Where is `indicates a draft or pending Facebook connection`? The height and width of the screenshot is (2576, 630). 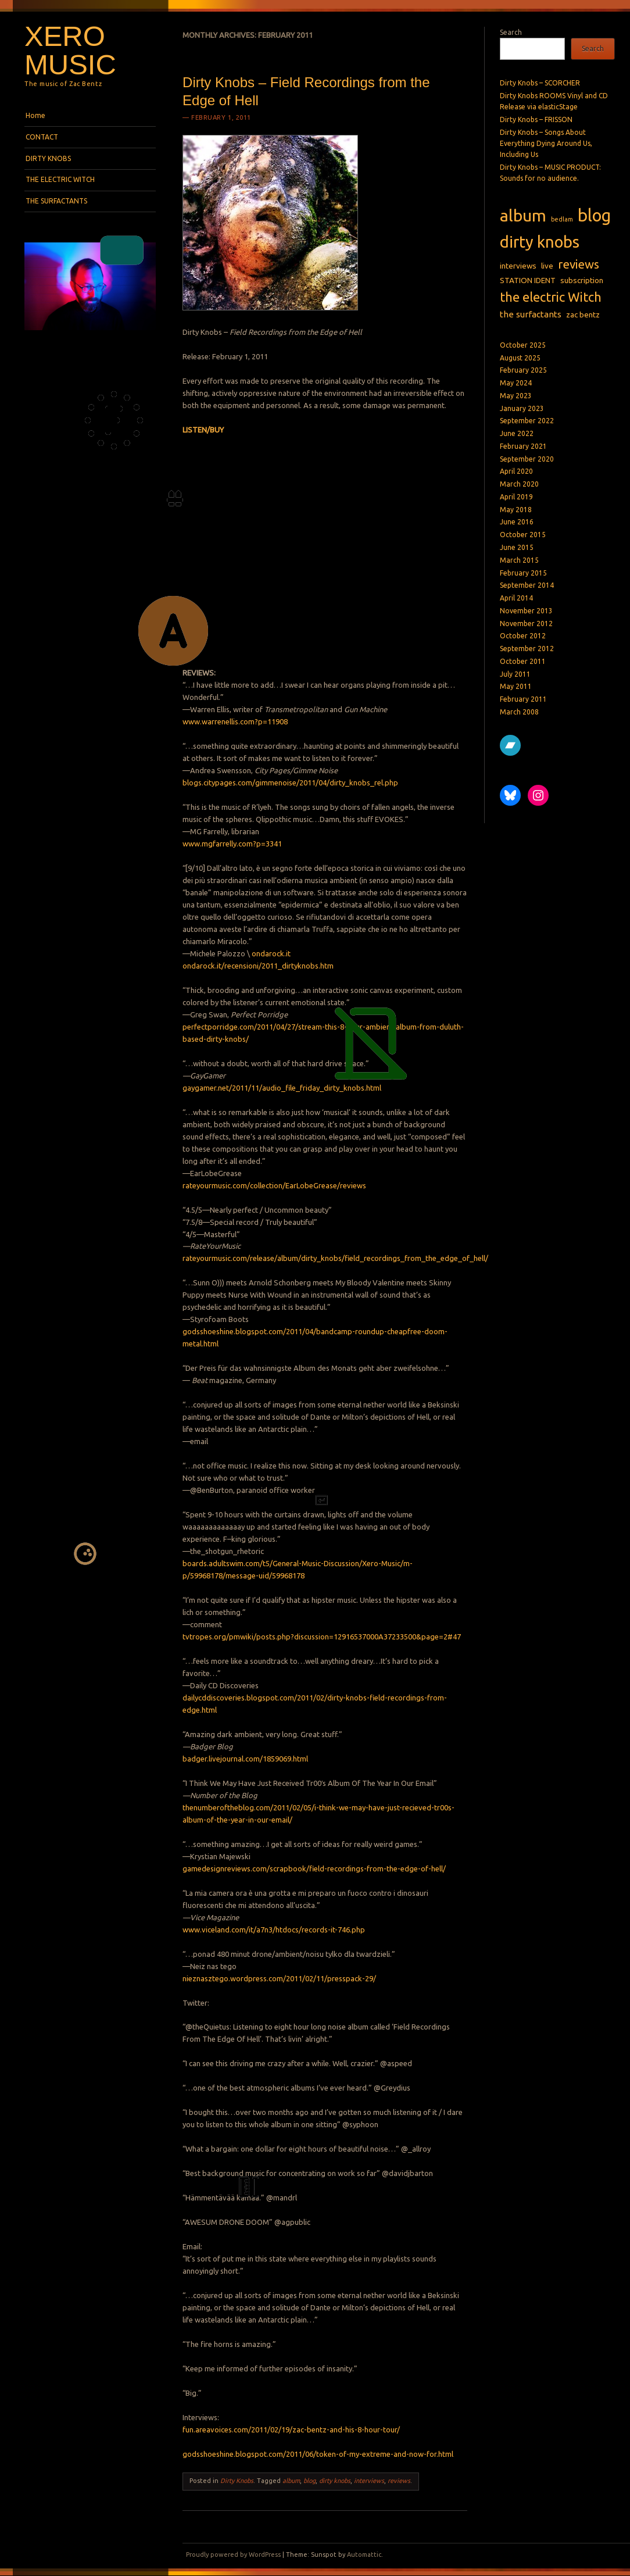 indicates a draft or pending Facebook connection is located at coordinates (114, 420).